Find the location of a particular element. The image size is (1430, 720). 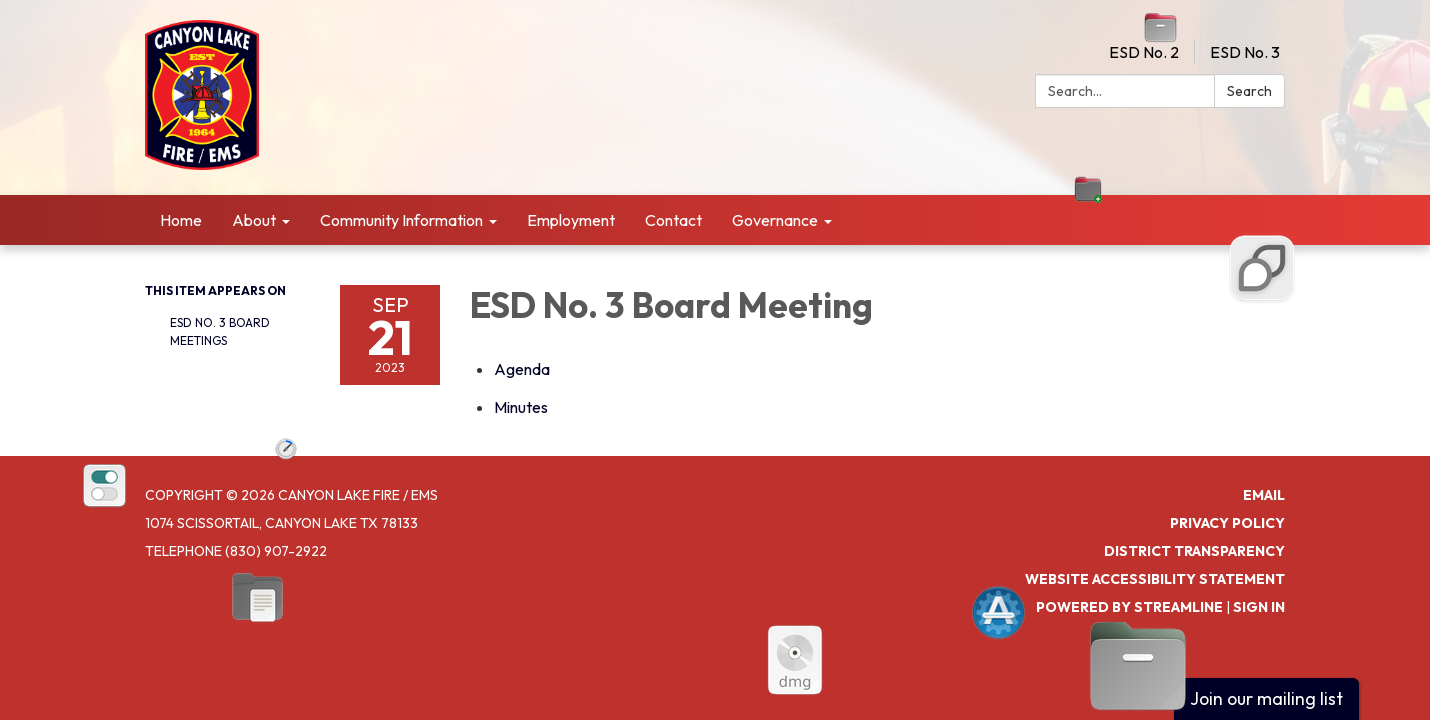

launch the korora linux distribution app is located at coordinates (1262, 268).